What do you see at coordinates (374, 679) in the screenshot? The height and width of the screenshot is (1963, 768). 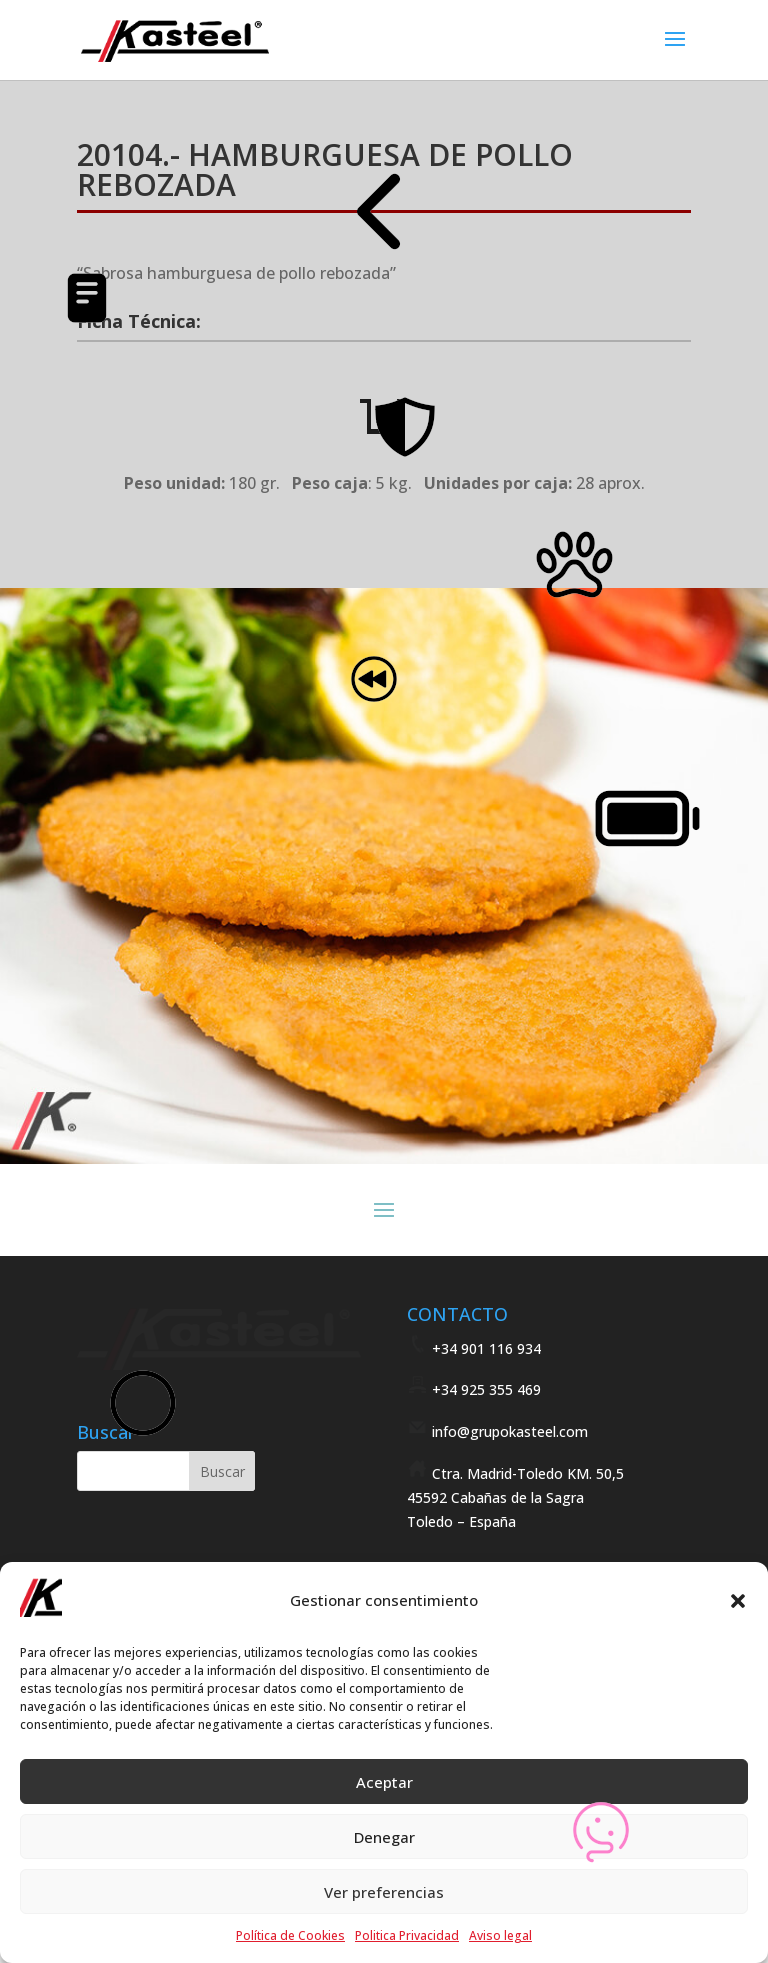 I see `rewind or skip to previous track` at bounding box center [374, 679].